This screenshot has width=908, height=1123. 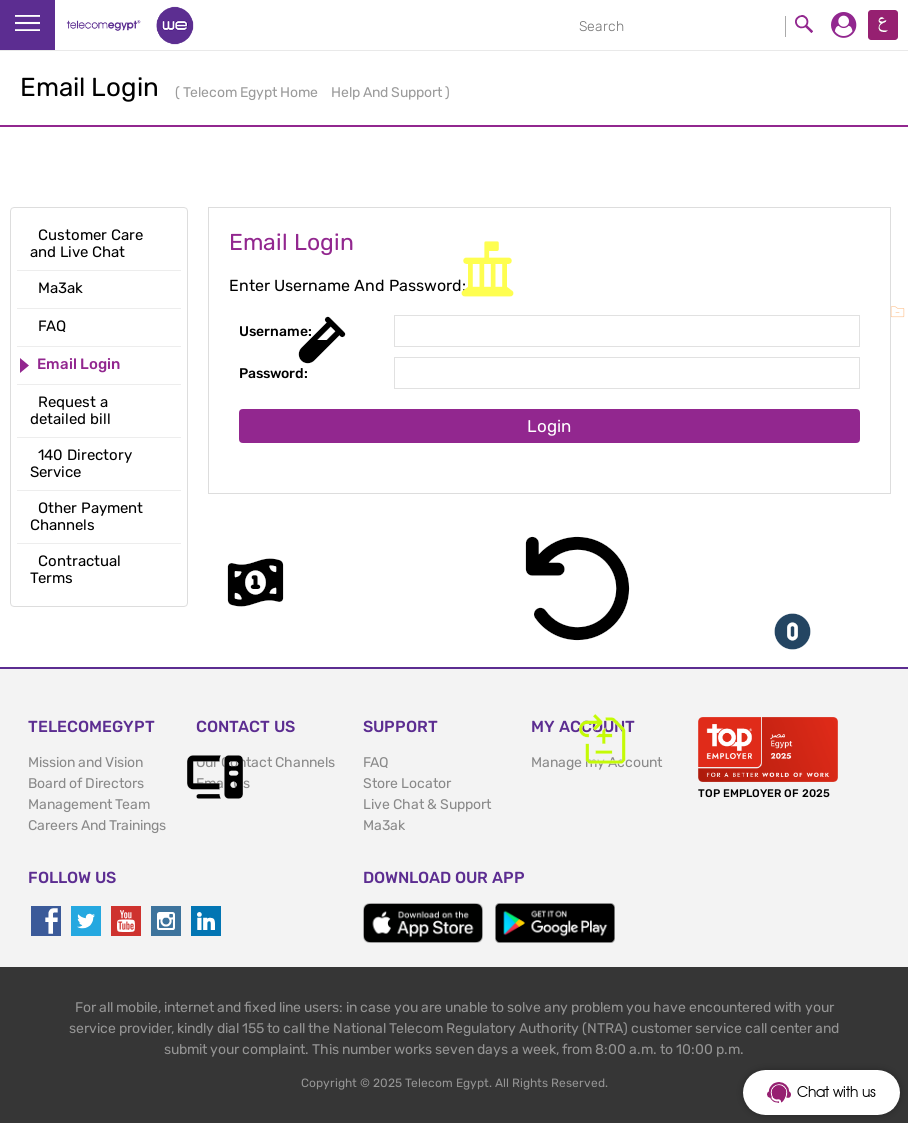 What do you see at coordinates (215, 777) in the screenshot?
I see `access desktop computer settings` at bounding box center [215, 777].